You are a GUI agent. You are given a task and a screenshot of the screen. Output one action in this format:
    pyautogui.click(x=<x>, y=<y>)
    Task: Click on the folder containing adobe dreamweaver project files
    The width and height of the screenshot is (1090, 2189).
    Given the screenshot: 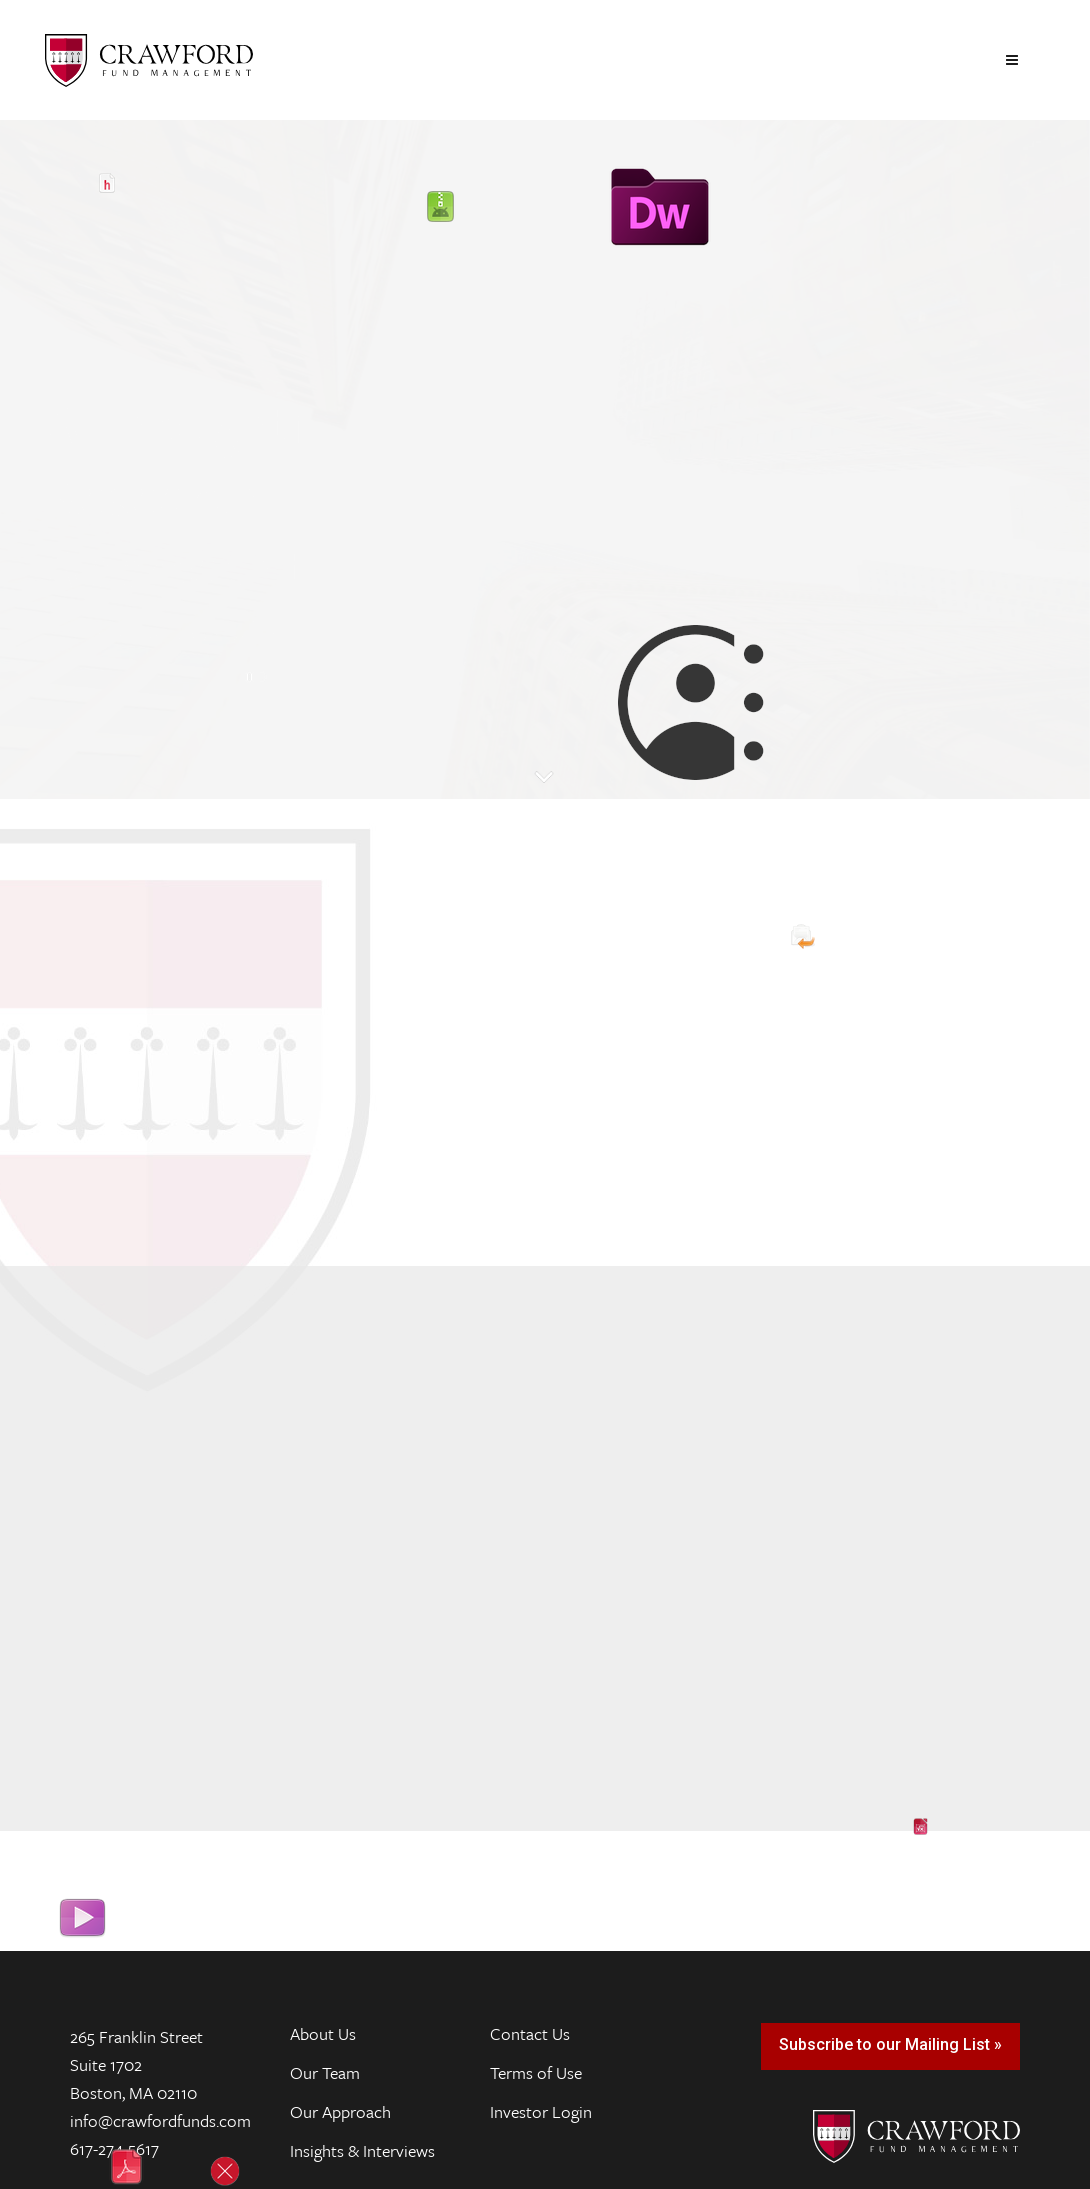 What is the action you would take?
    pyautogui.click(x=659, y=209)
    